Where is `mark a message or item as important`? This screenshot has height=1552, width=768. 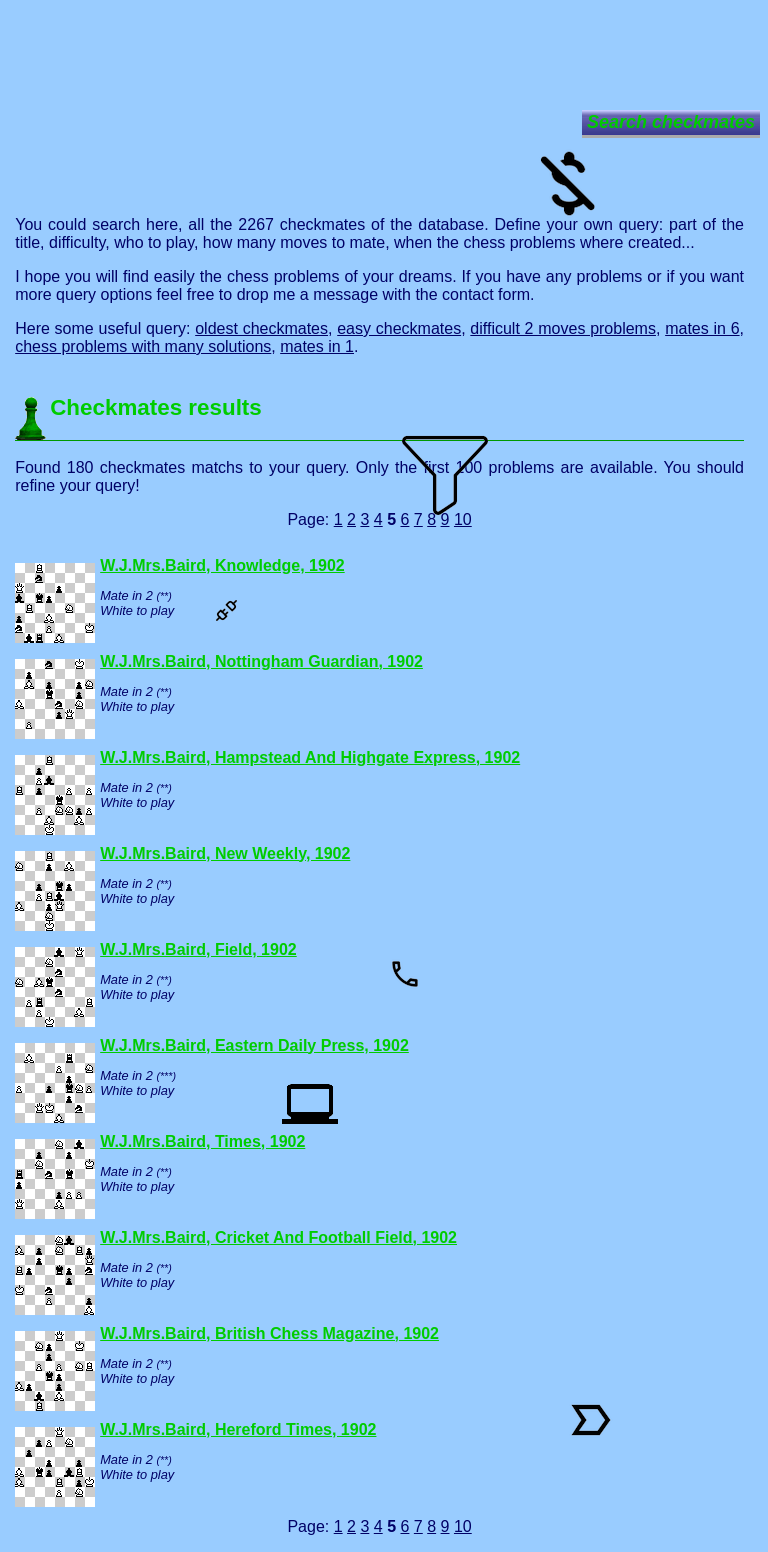
mark a message or item as important is located at coordinates (591, 1420).